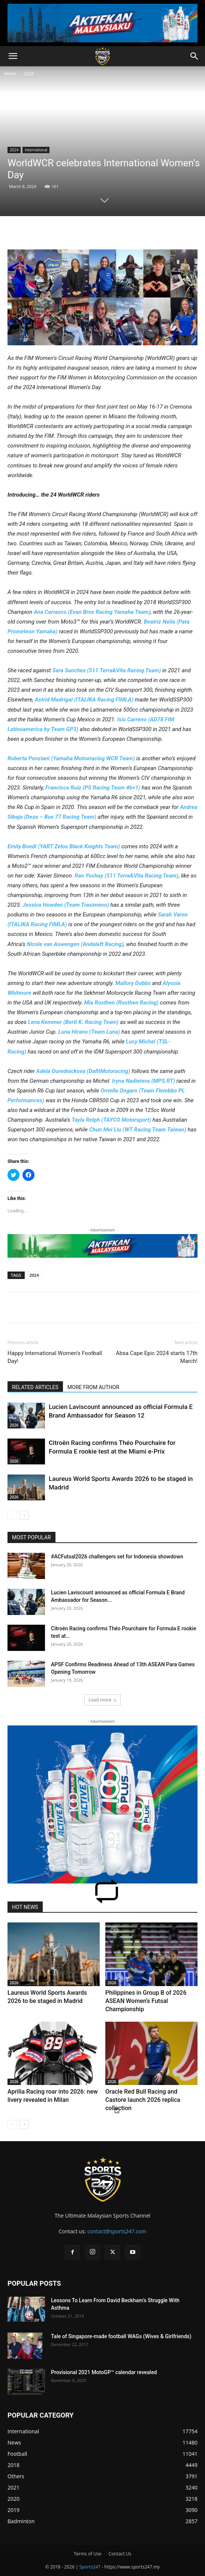 The height and width of the screenshot is (2576, 205). I want to click on enable repeat or loop playback, so click(106, 1891).